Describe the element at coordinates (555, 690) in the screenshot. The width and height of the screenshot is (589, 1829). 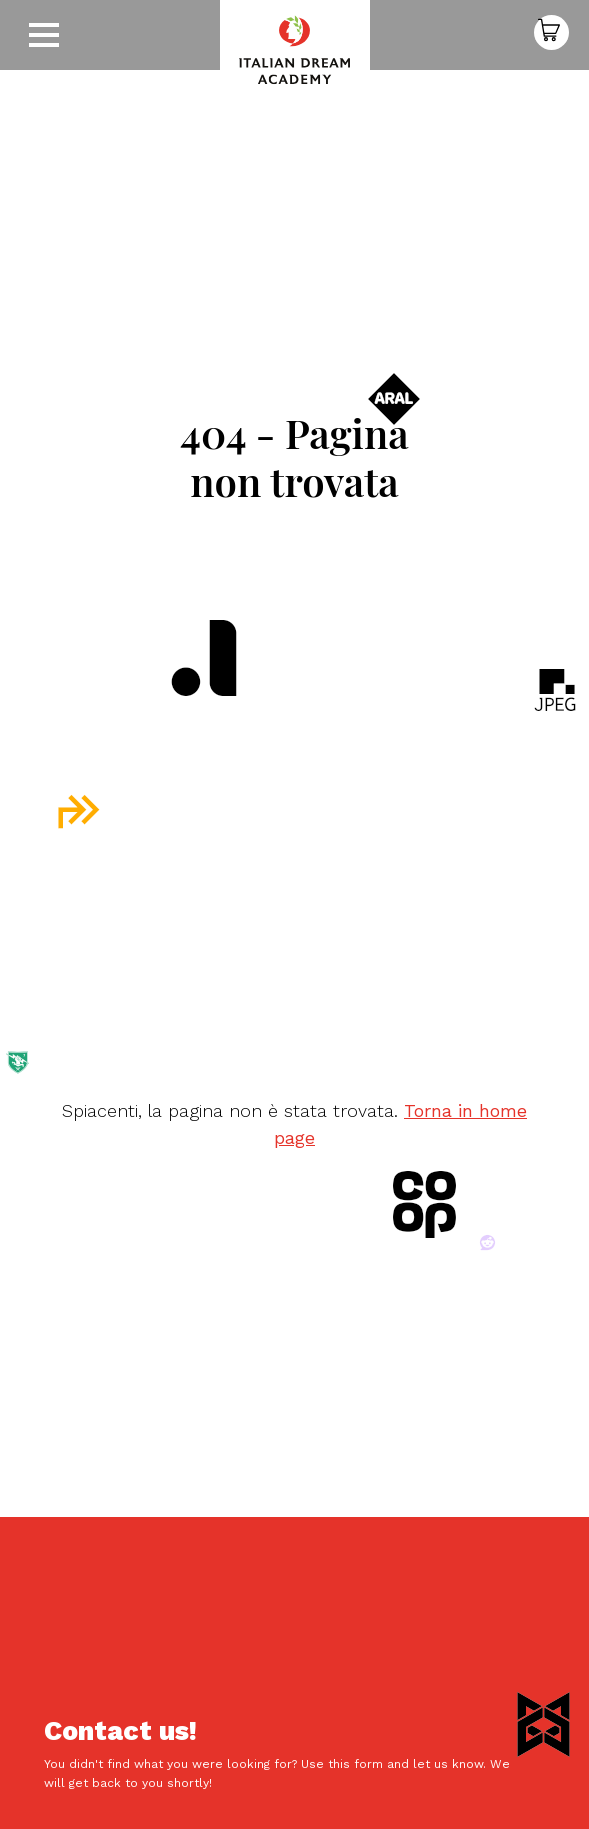
I see `jpeg file format indicator` at that location.